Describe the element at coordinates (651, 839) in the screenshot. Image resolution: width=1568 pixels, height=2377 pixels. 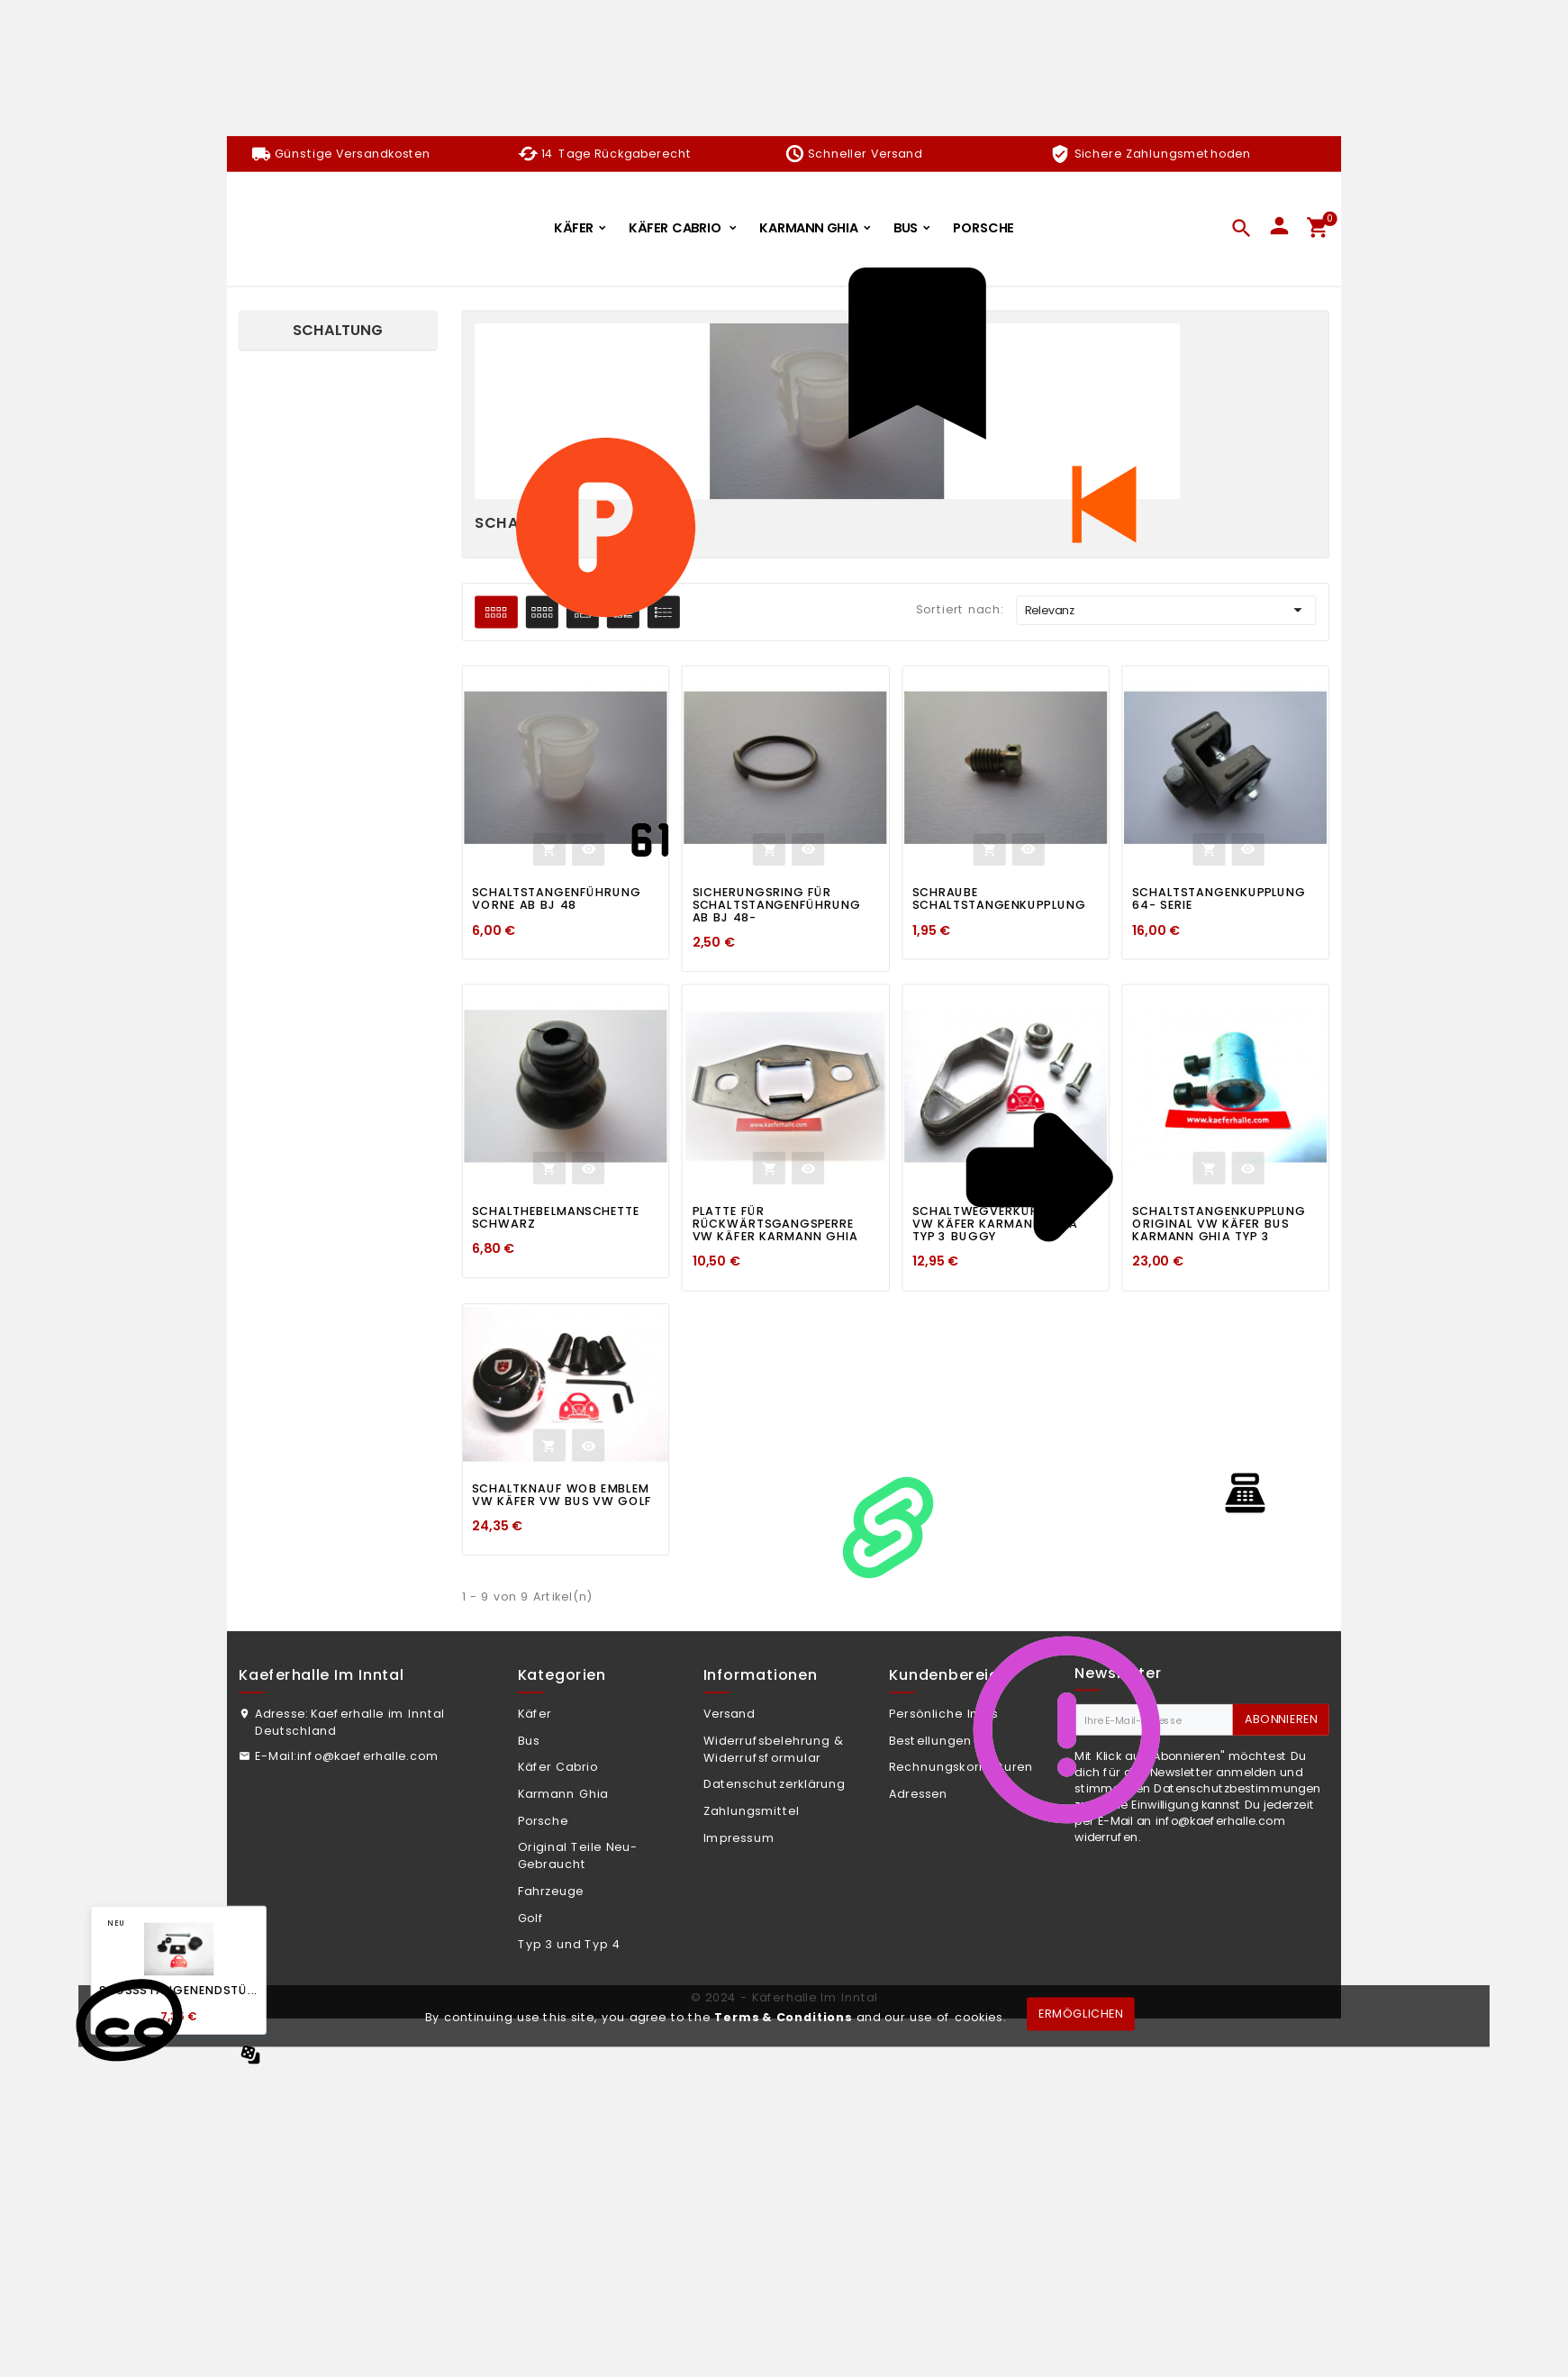
I see `displays the number 61 as a badge or counter` at that location.